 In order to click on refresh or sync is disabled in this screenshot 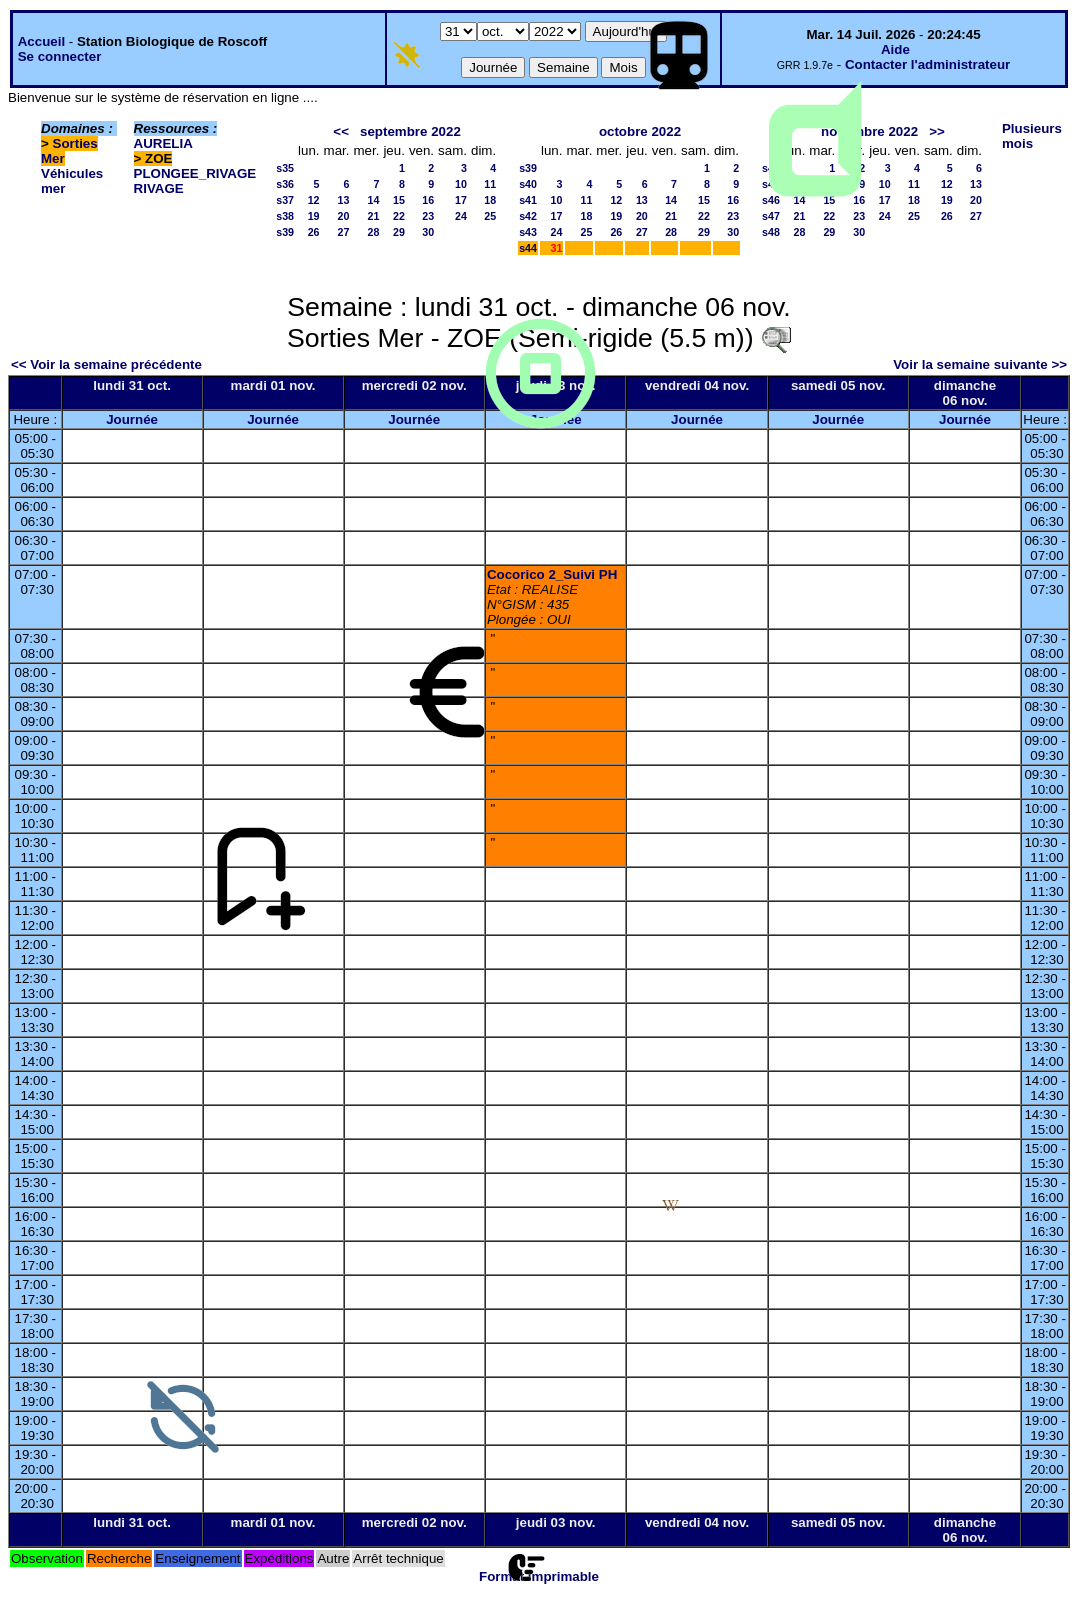, I will do `click(183, 1417)`.